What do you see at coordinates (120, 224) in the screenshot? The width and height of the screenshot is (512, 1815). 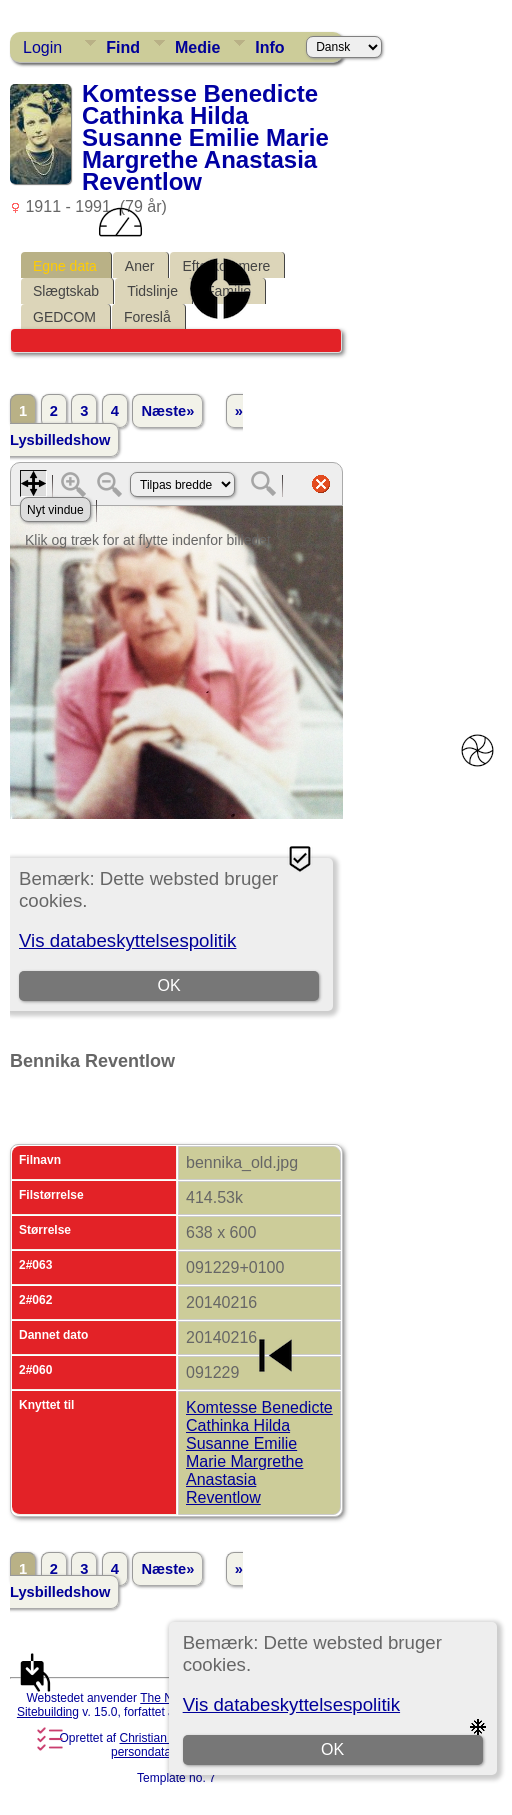 I see `view performance or speed metrics` at bounding box center [120, 224].